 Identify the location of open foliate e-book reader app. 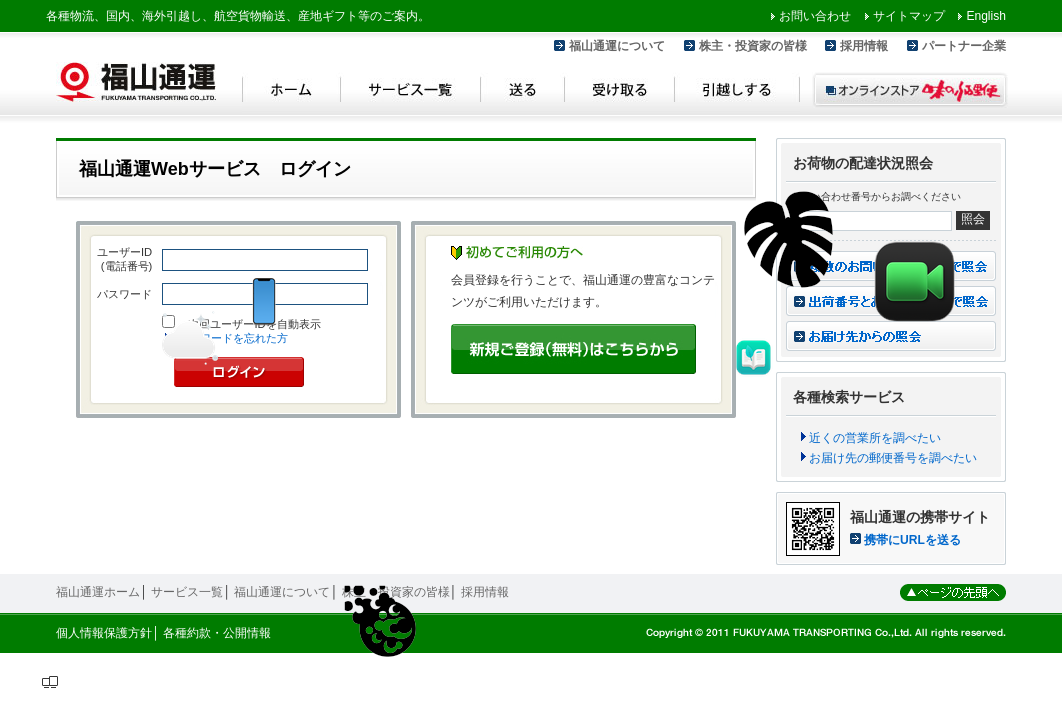
(753, 357).